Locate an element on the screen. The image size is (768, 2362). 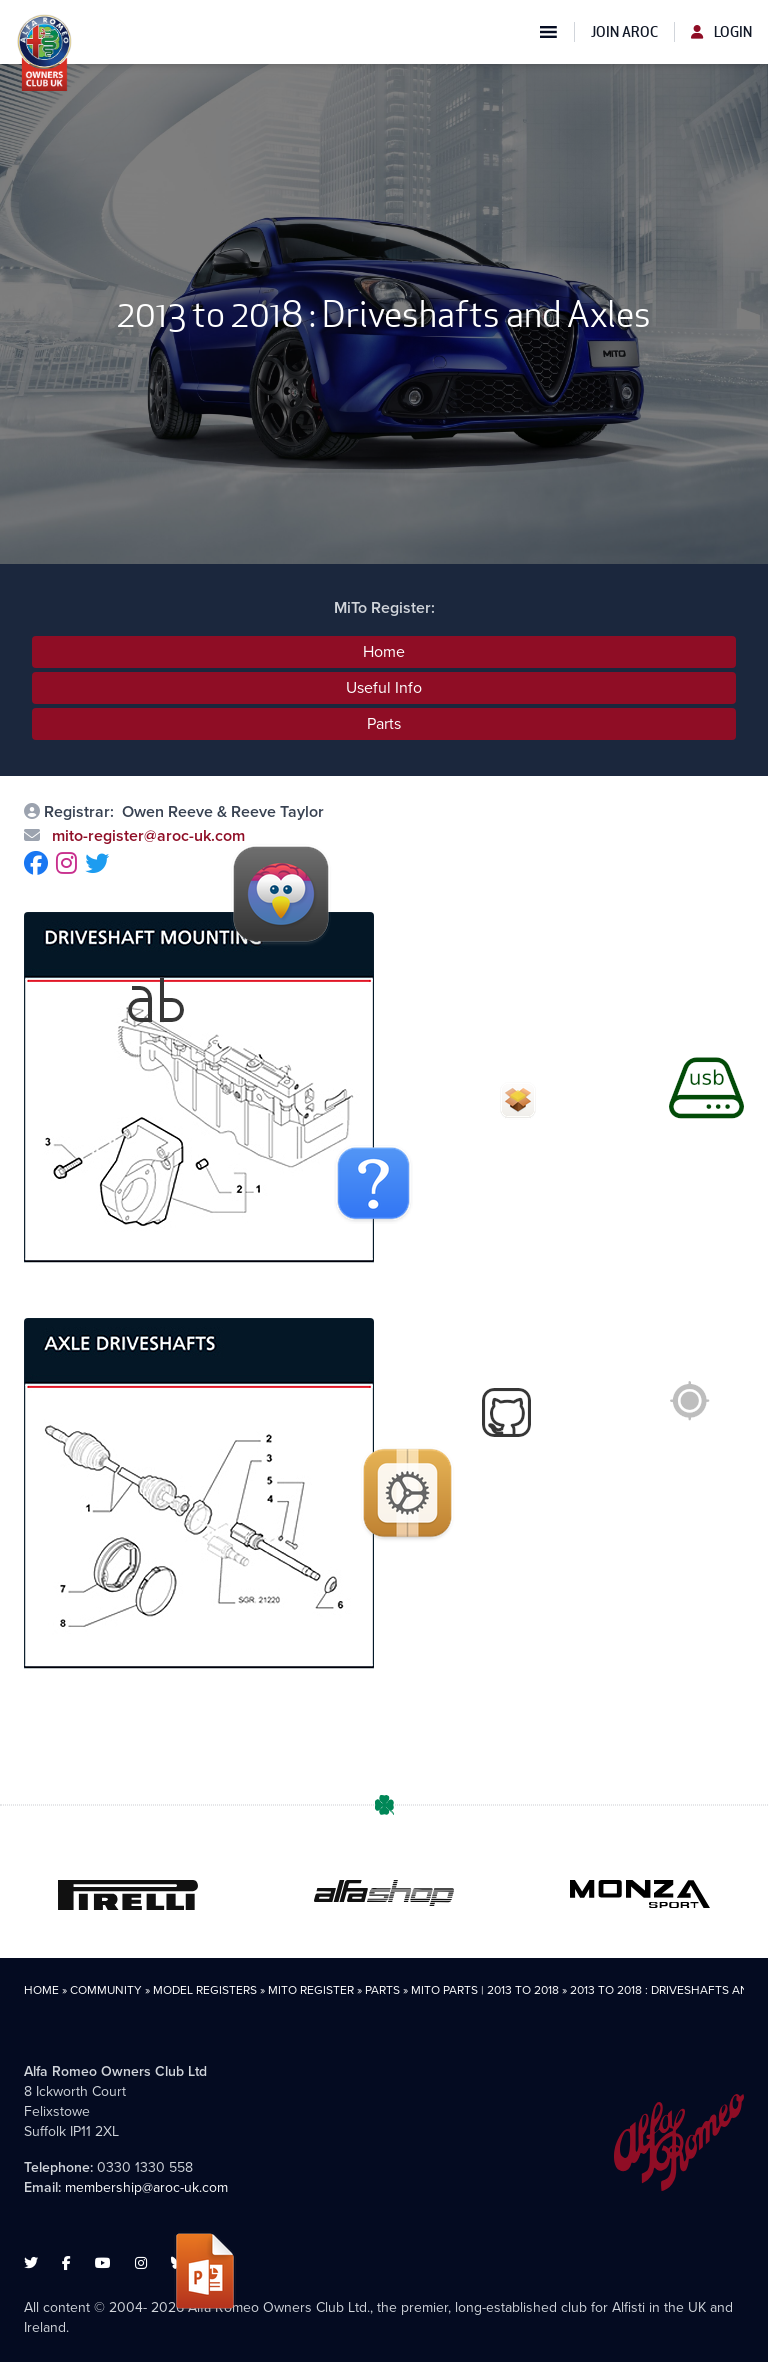
powerpoint template file with macros enabled is located at coordinates (205, 2271).